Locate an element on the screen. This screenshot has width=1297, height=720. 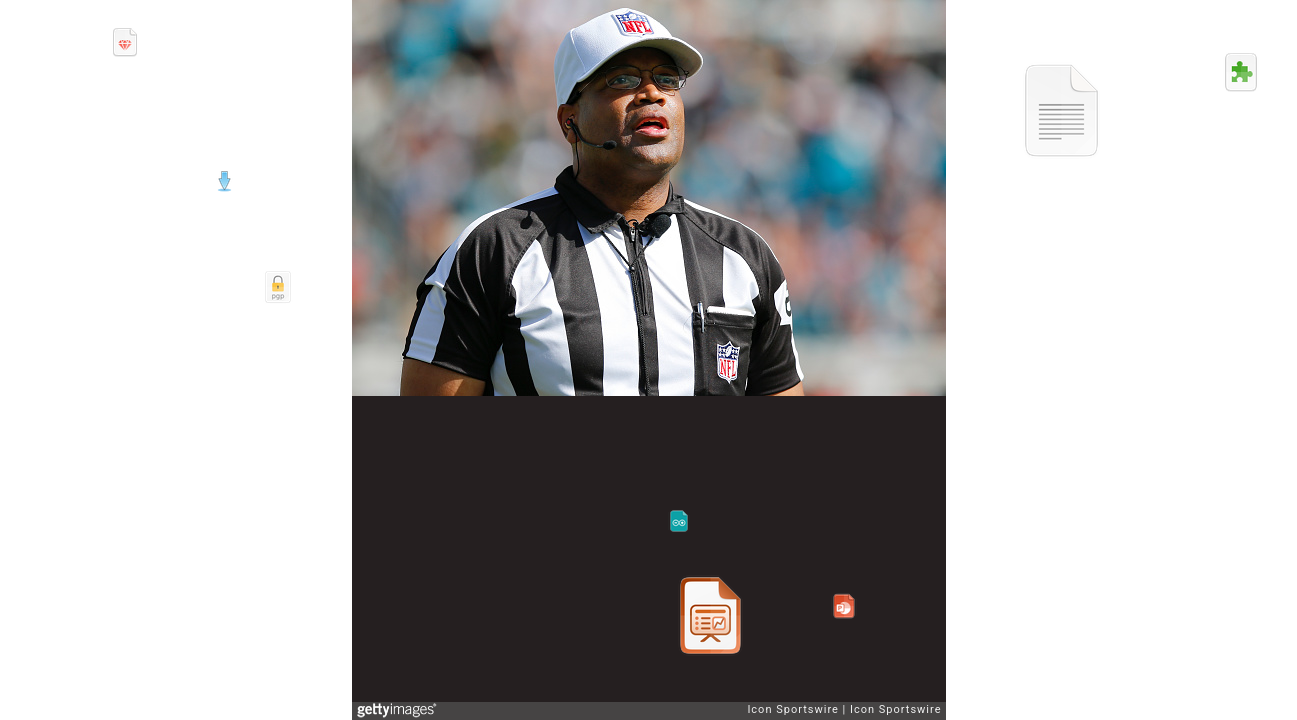
a ruby programming language source file is located at coordinates (125, 42).